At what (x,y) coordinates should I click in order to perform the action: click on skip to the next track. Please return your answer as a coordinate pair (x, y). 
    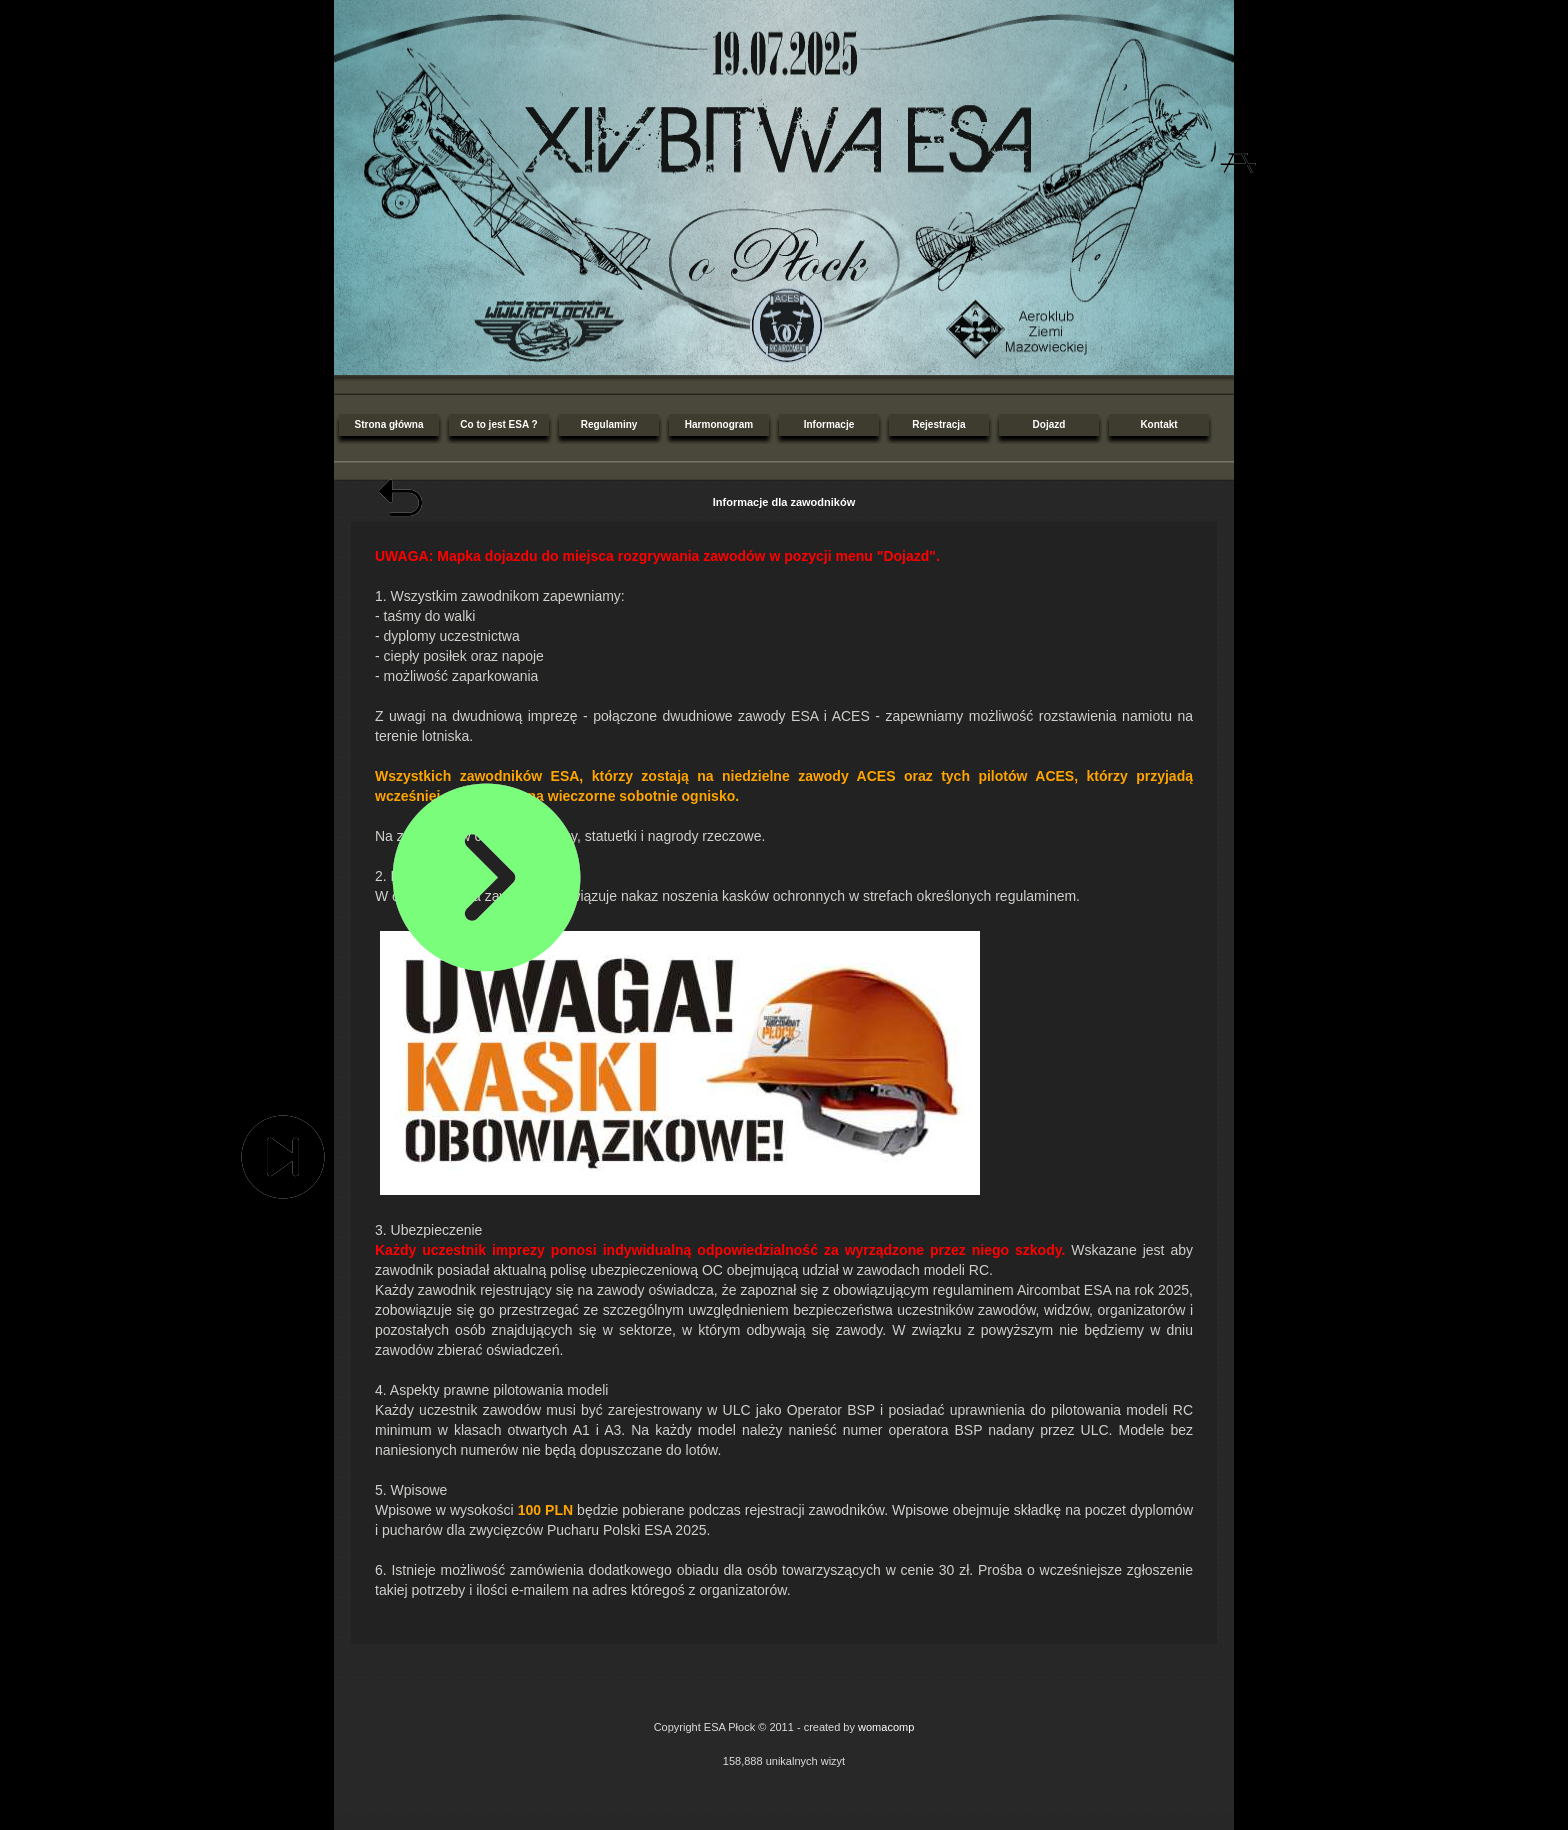
    Looking at the image, I should click on (283, 1157).